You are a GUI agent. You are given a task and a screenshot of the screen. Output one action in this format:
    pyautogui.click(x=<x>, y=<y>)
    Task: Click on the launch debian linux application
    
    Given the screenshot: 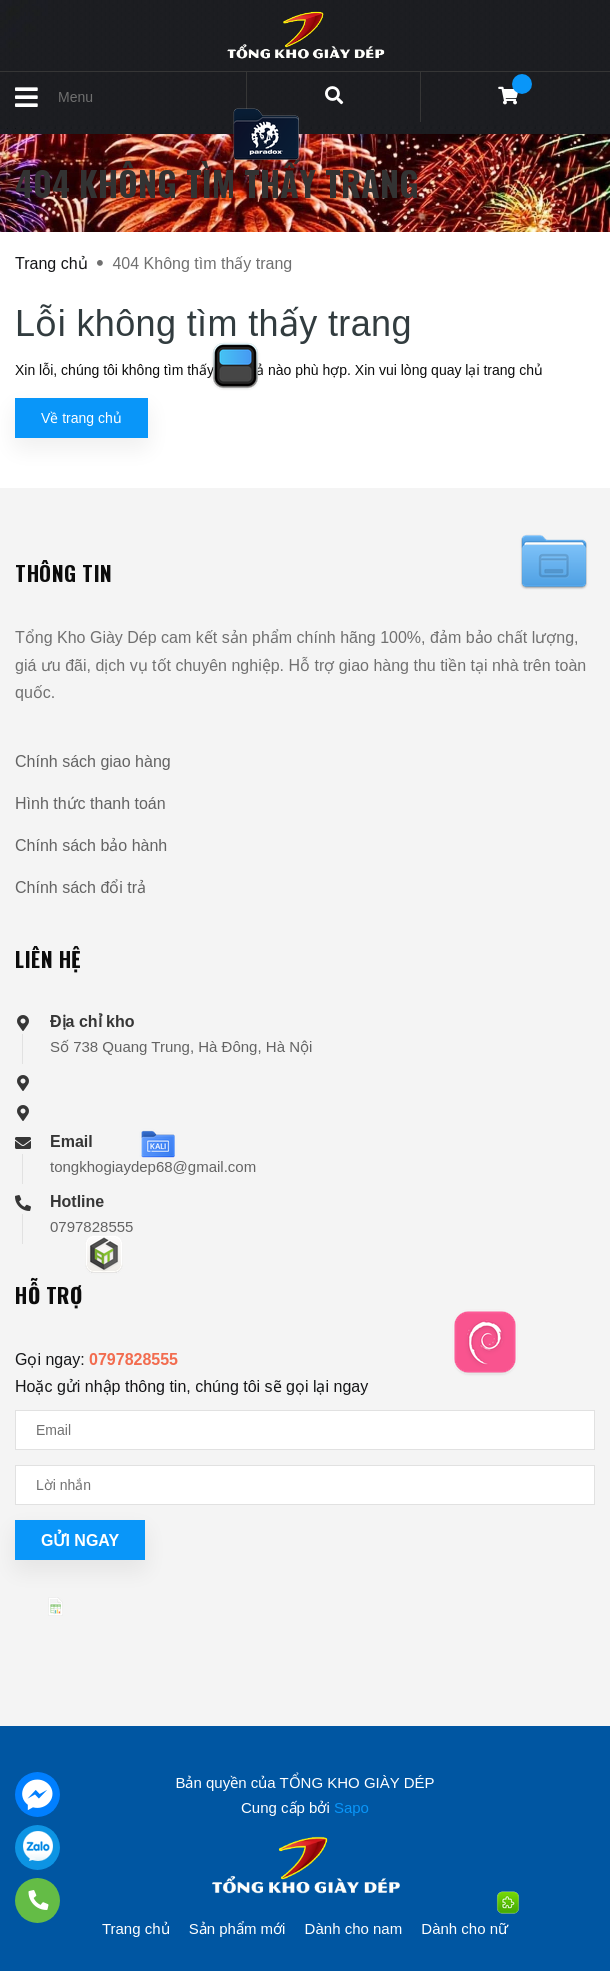 What is the action you would take?
    pyautogui.click(x=485, y=1342)
    